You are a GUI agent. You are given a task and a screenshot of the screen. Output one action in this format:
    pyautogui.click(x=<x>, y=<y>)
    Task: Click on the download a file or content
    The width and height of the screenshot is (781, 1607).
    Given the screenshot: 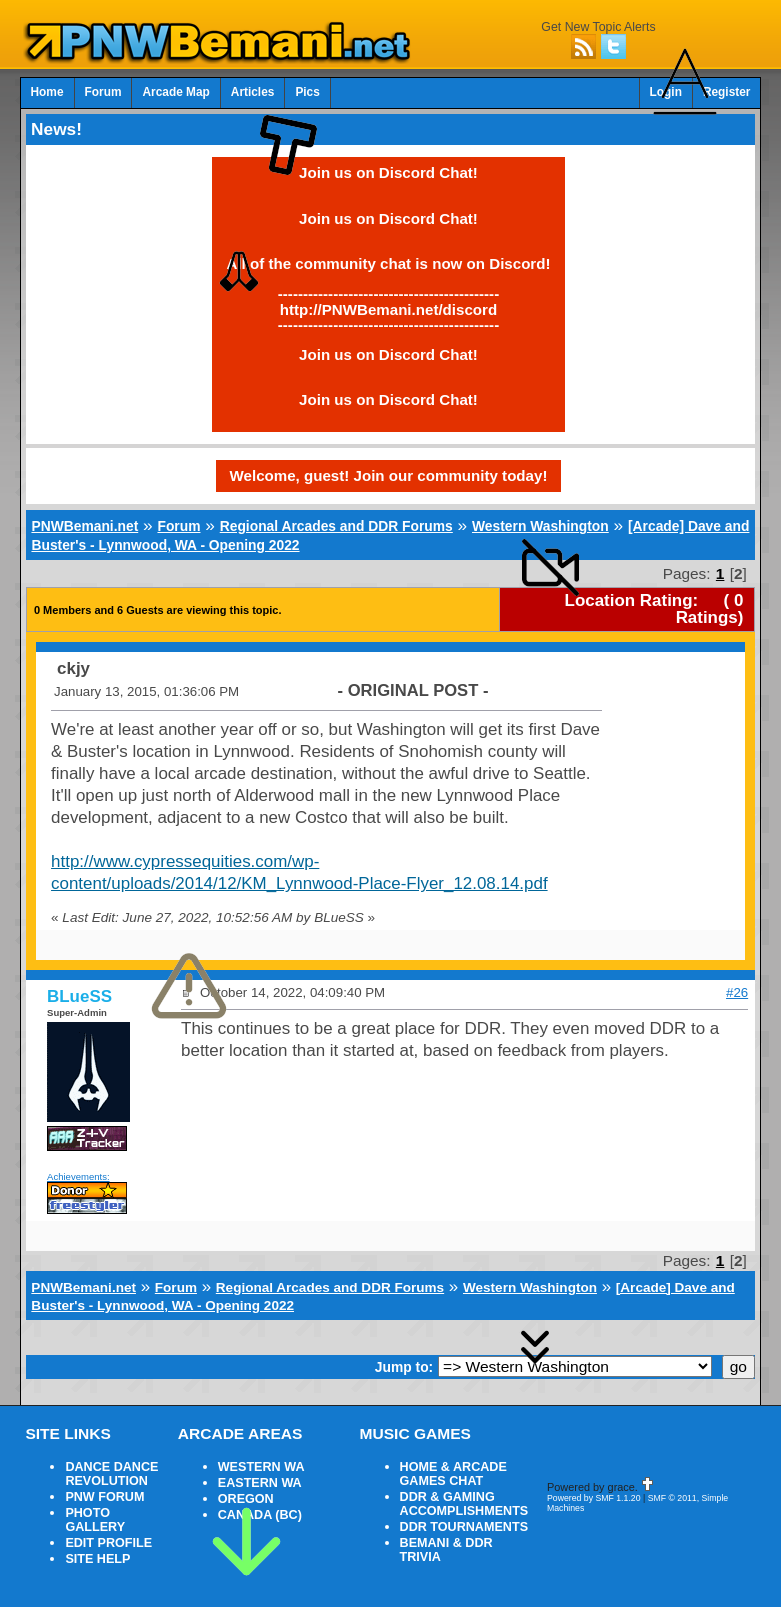 What is the action you would take?
    pyautogui.click(x=246, y=1541)
    